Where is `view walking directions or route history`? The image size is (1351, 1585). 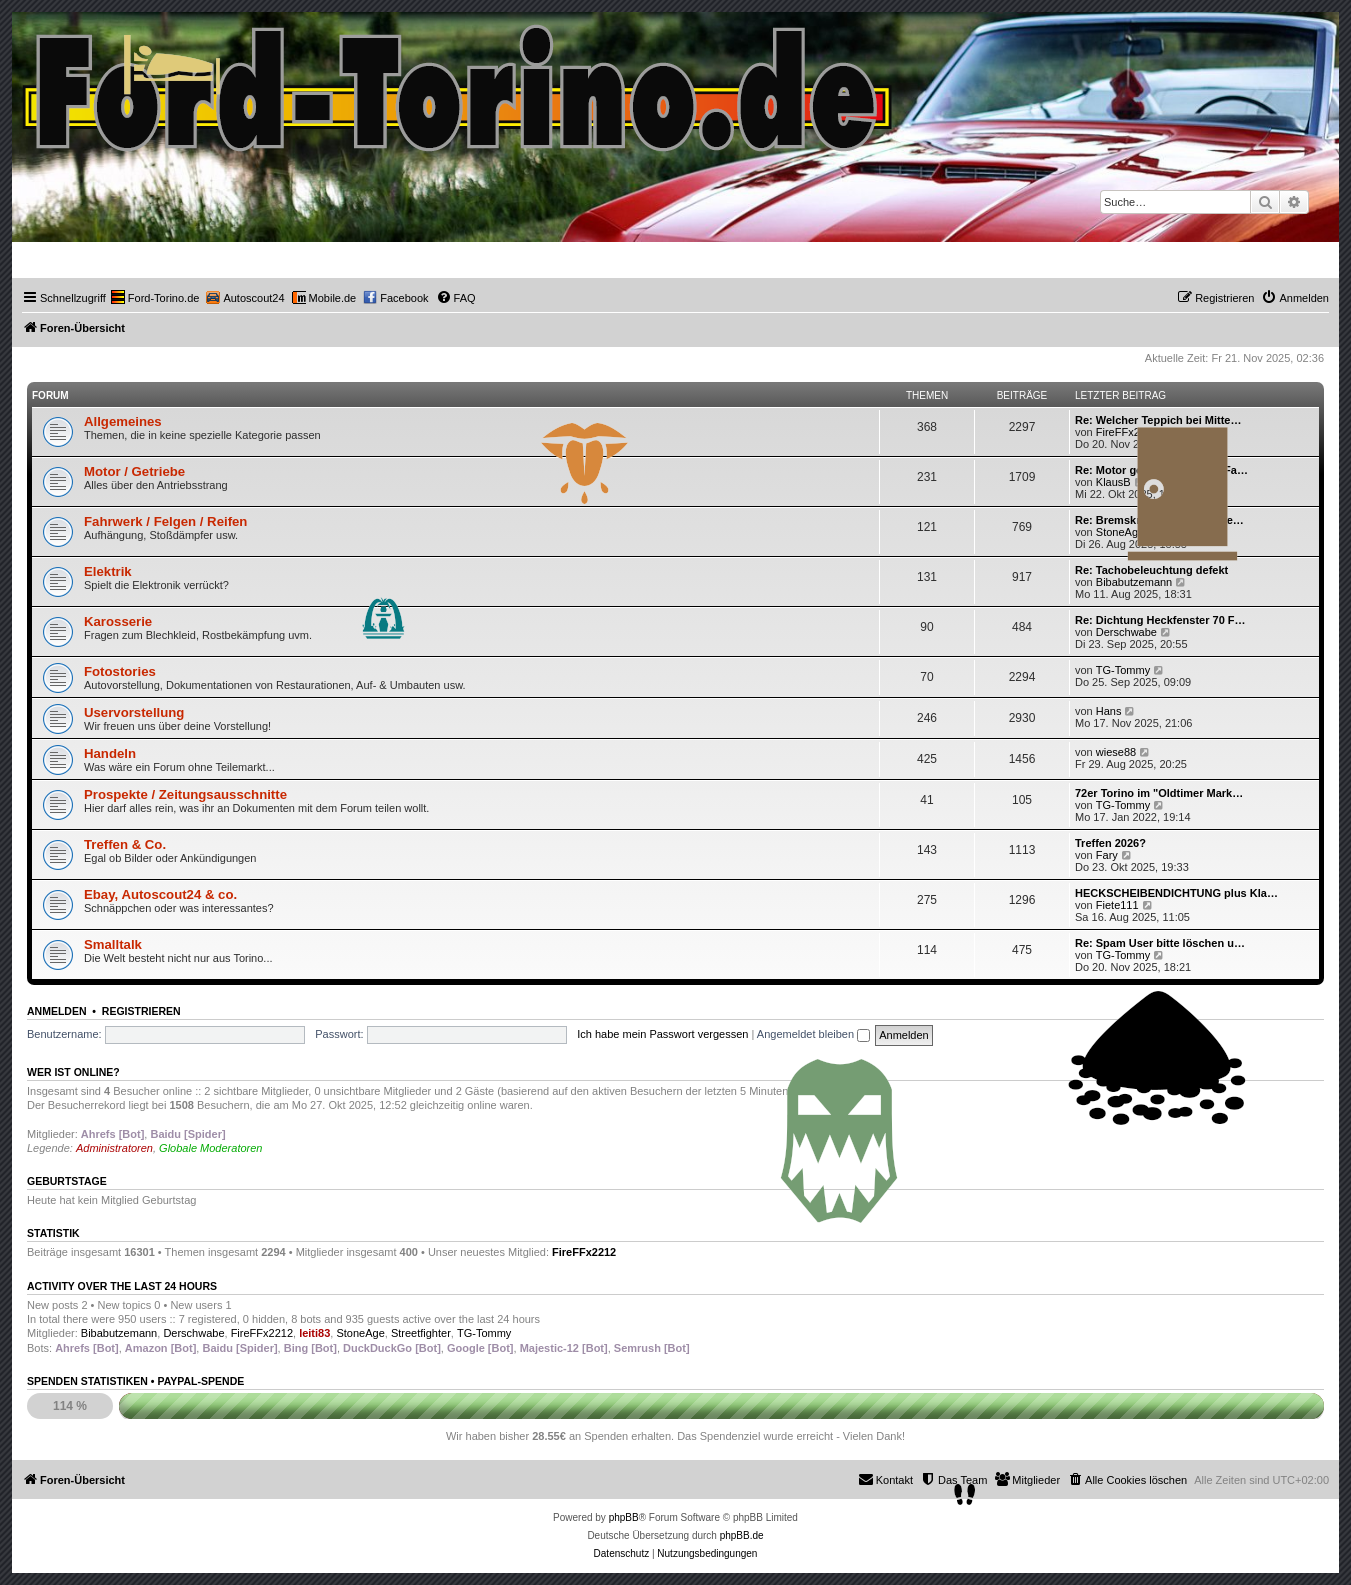
view walking directions or route history is located at coordinates (964, 1494).